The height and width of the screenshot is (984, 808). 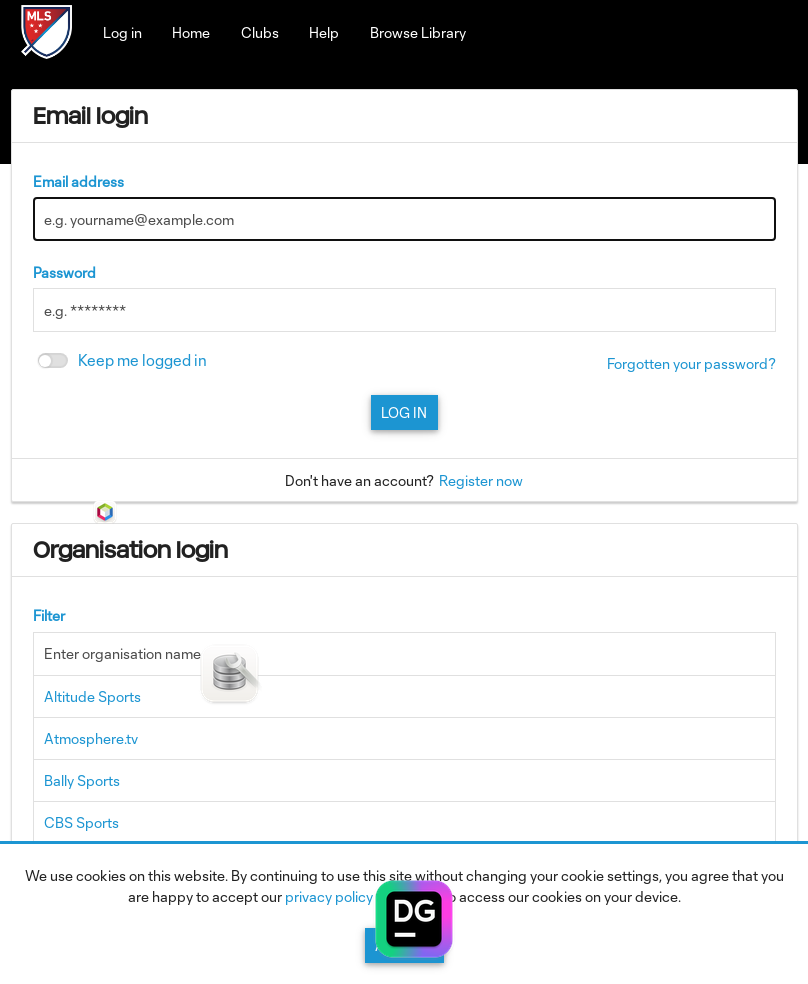 I want to click on open datagrip database ide, so click(x=414, y=919).